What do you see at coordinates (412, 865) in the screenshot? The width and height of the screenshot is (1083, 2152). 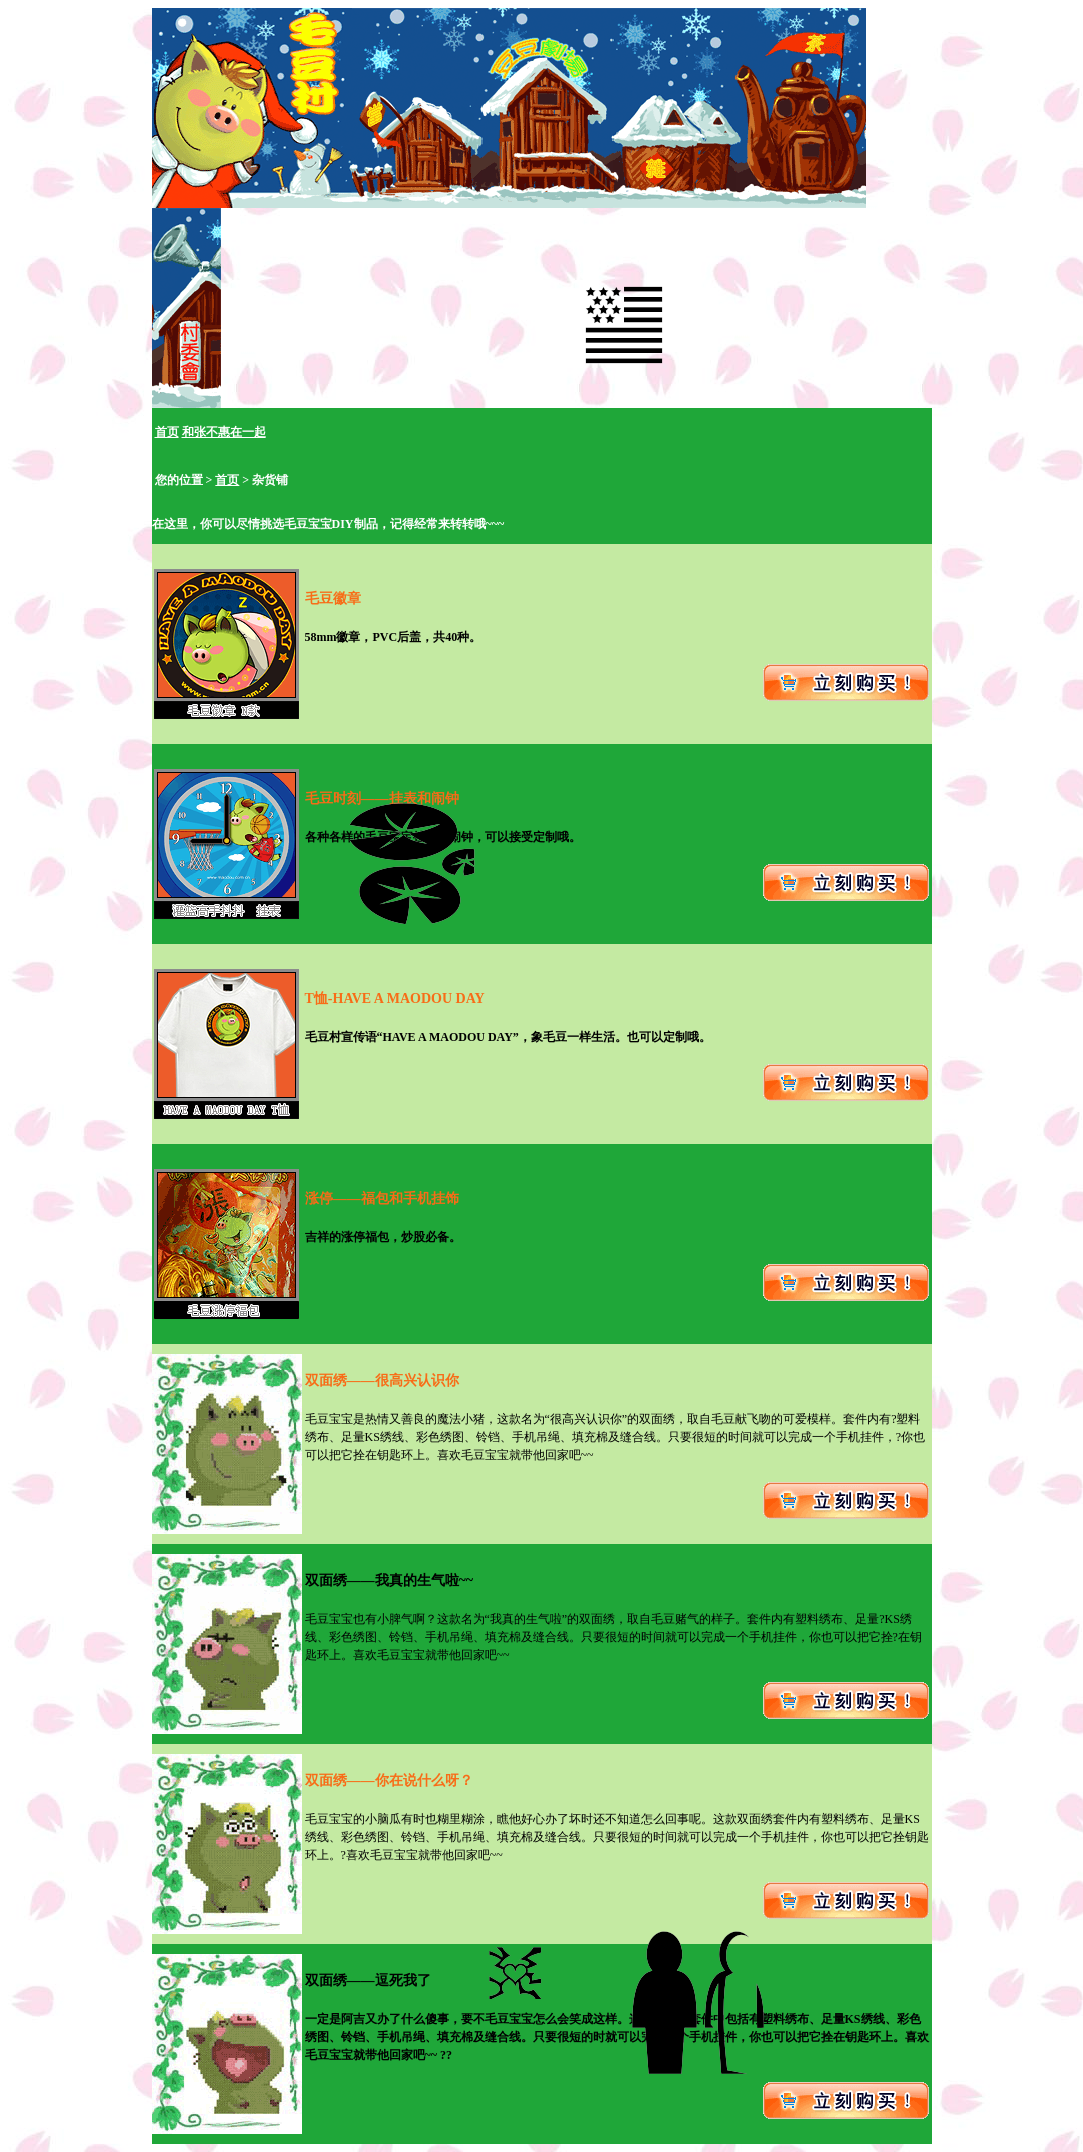 I see `decorative nature or pond-themed game element` at bounding box center [412, 865].